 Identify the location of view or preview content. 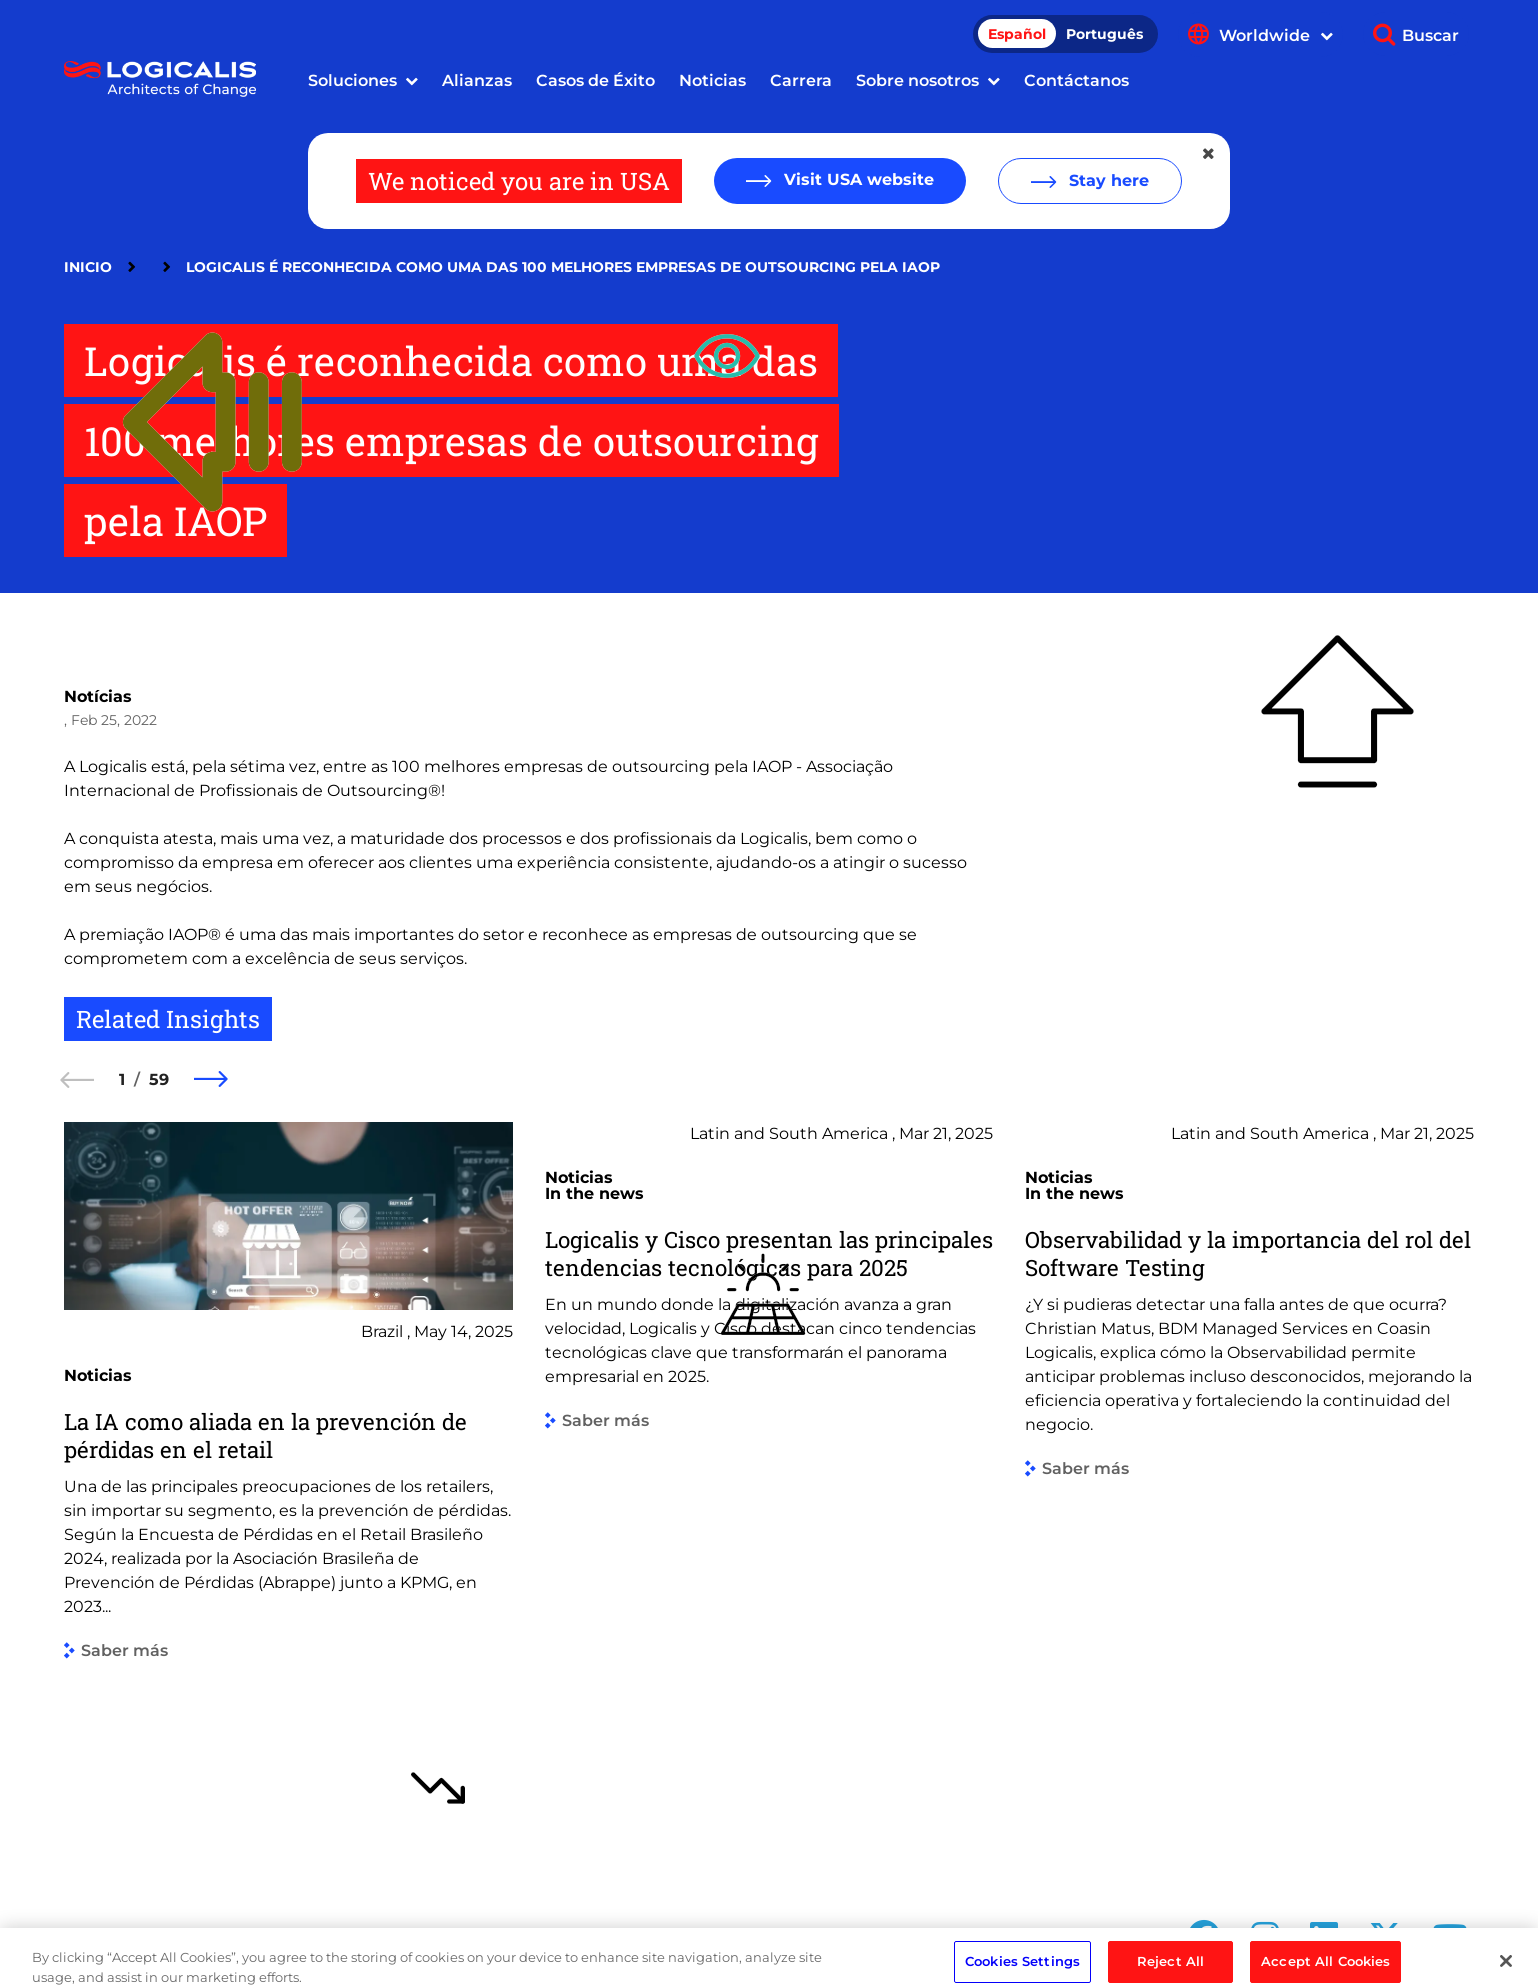
(727, 356).